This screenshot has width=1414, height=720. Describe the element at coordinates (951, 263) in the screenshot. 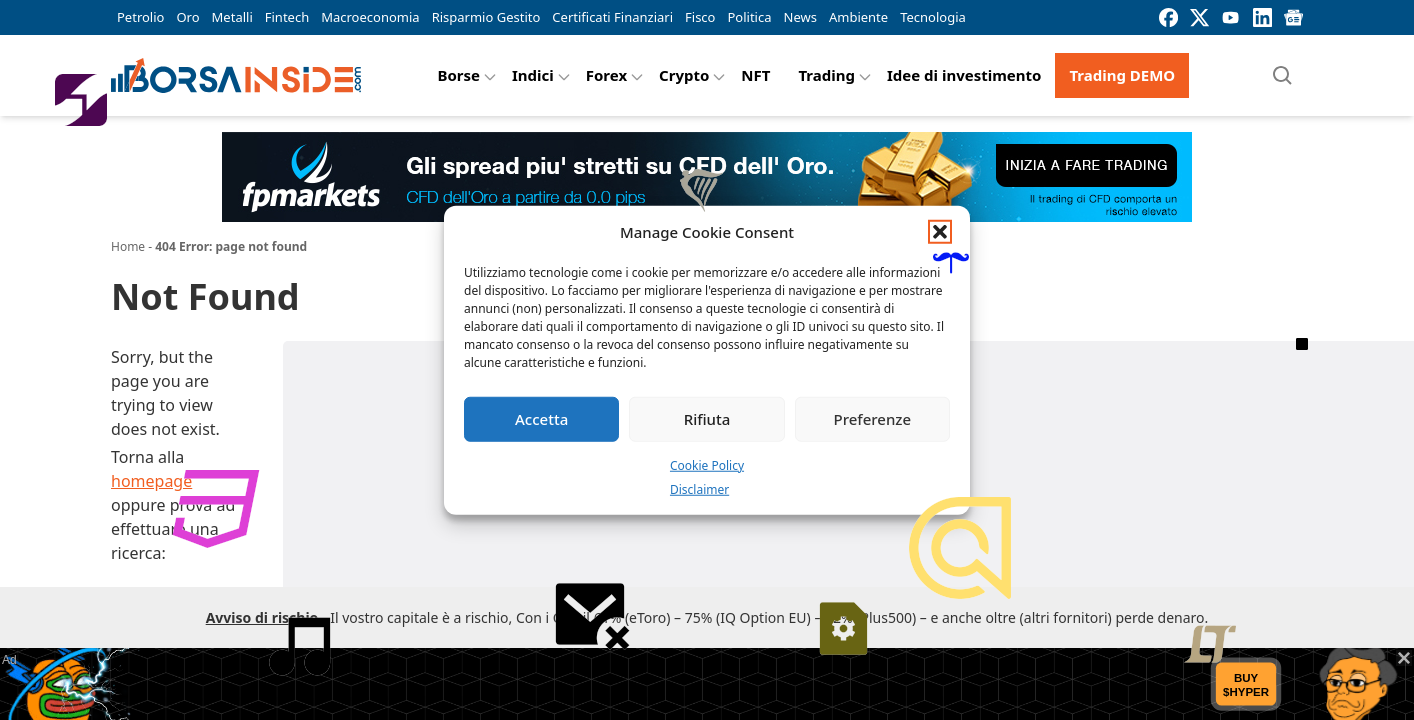

I see `handlebars.js templating library logo` at that location.